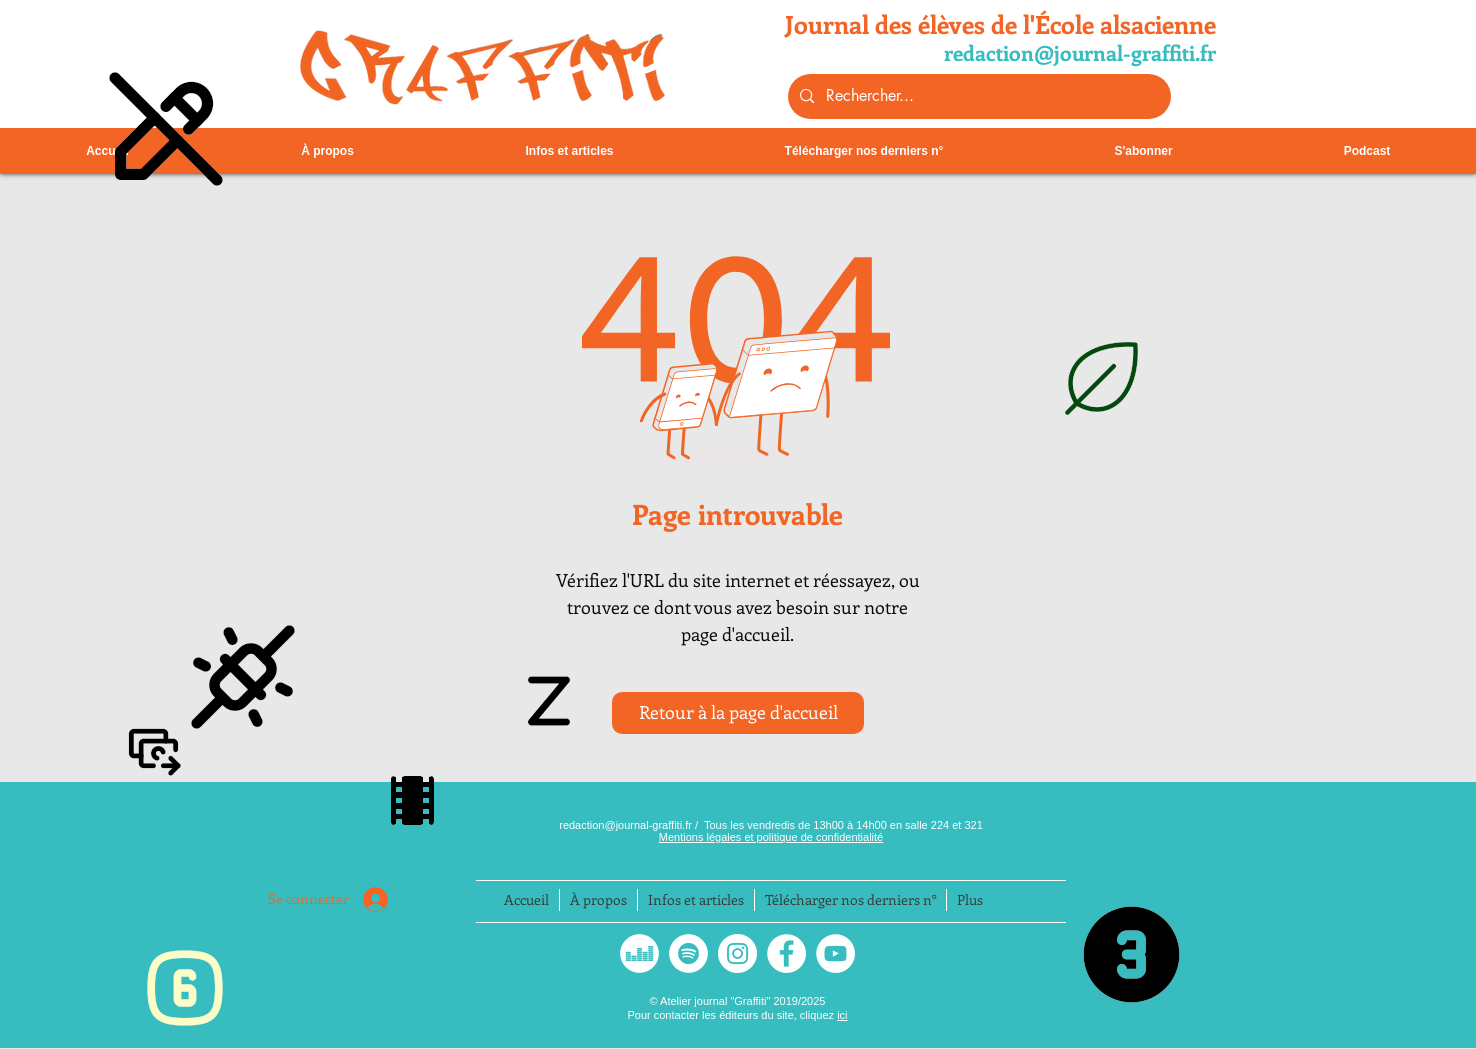 The width and height of the screenshot is (1476, 1049). Describe the element at coordinates (412, 800) in the screenshot. I see `access movies or video content` at that location.